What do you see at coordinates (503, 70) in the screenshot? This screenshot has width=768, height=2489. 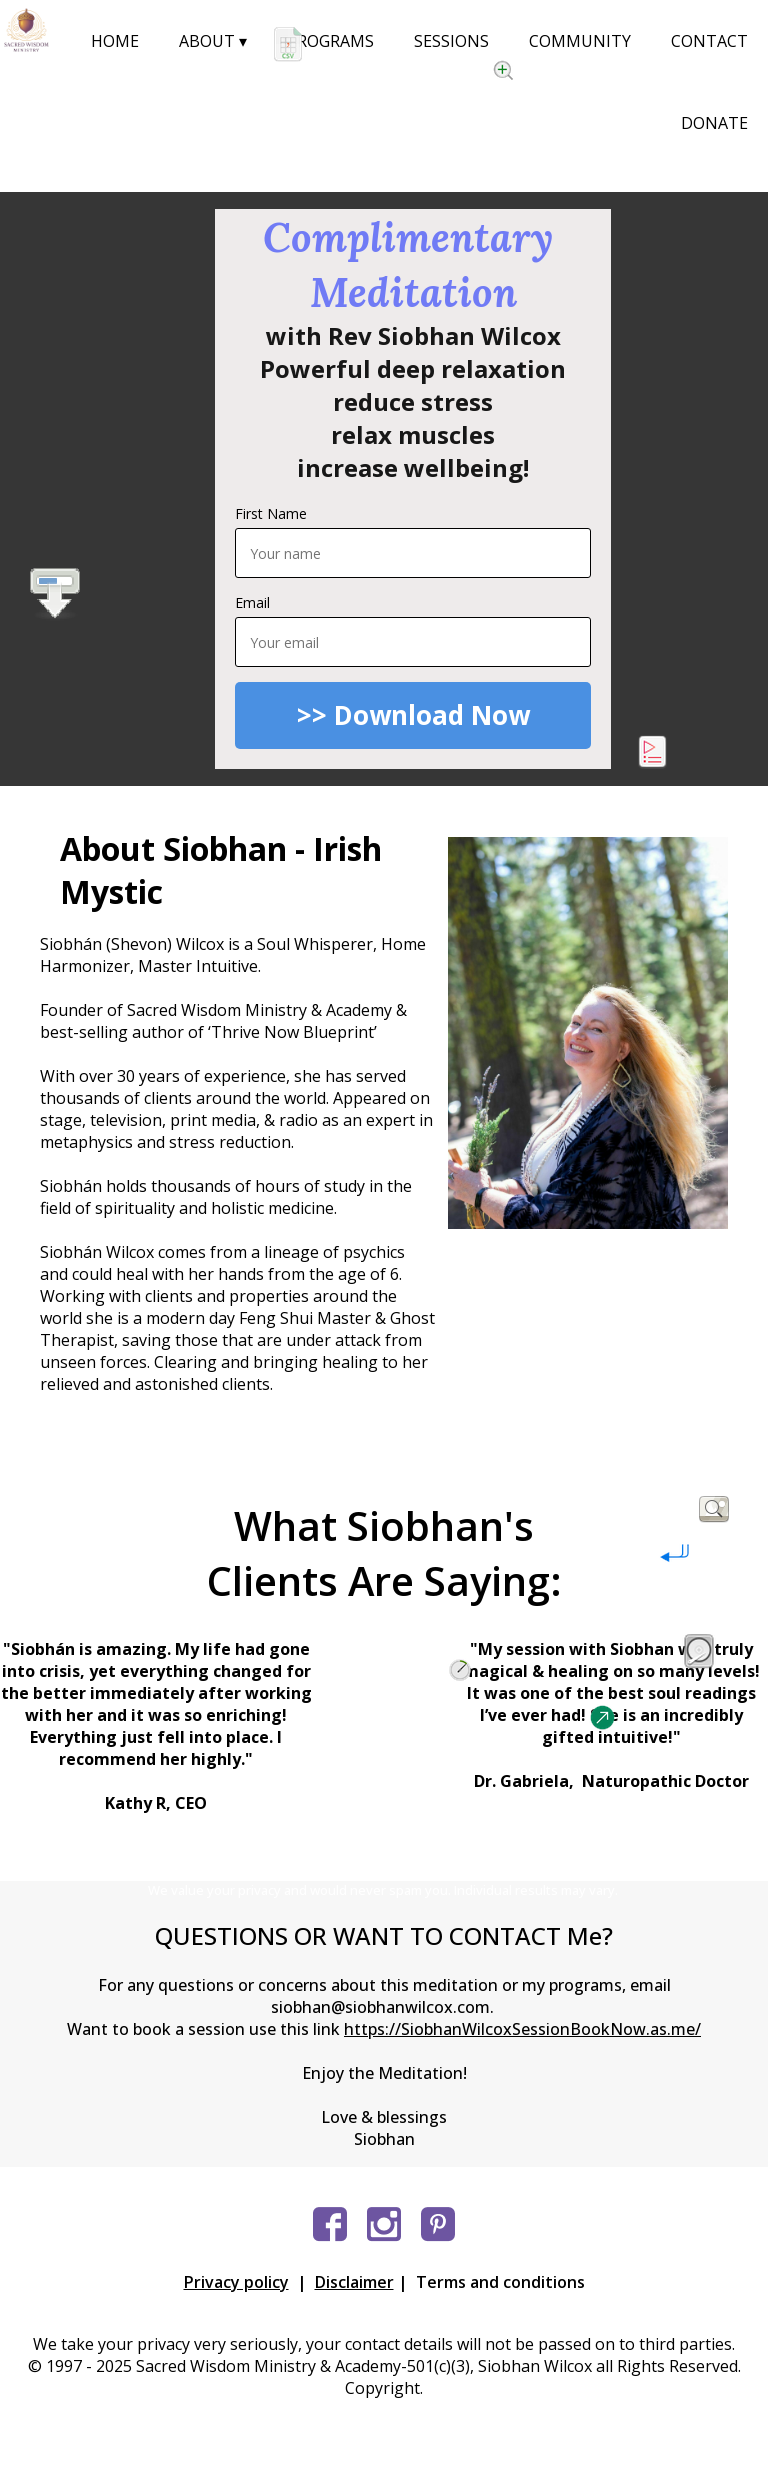 I see `zoom in on file or document` at bounding box center [503, 70].